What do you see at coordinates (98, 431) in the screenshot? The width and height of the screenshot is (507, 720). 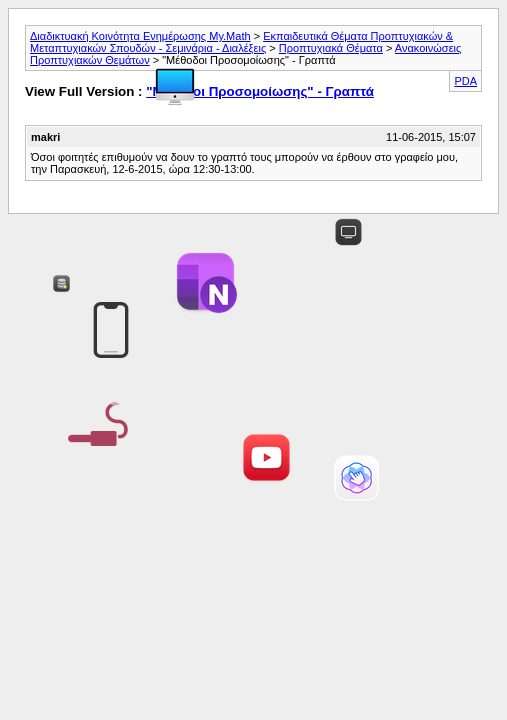 I see `audio output via headphones` at bounding box center [98, 431].